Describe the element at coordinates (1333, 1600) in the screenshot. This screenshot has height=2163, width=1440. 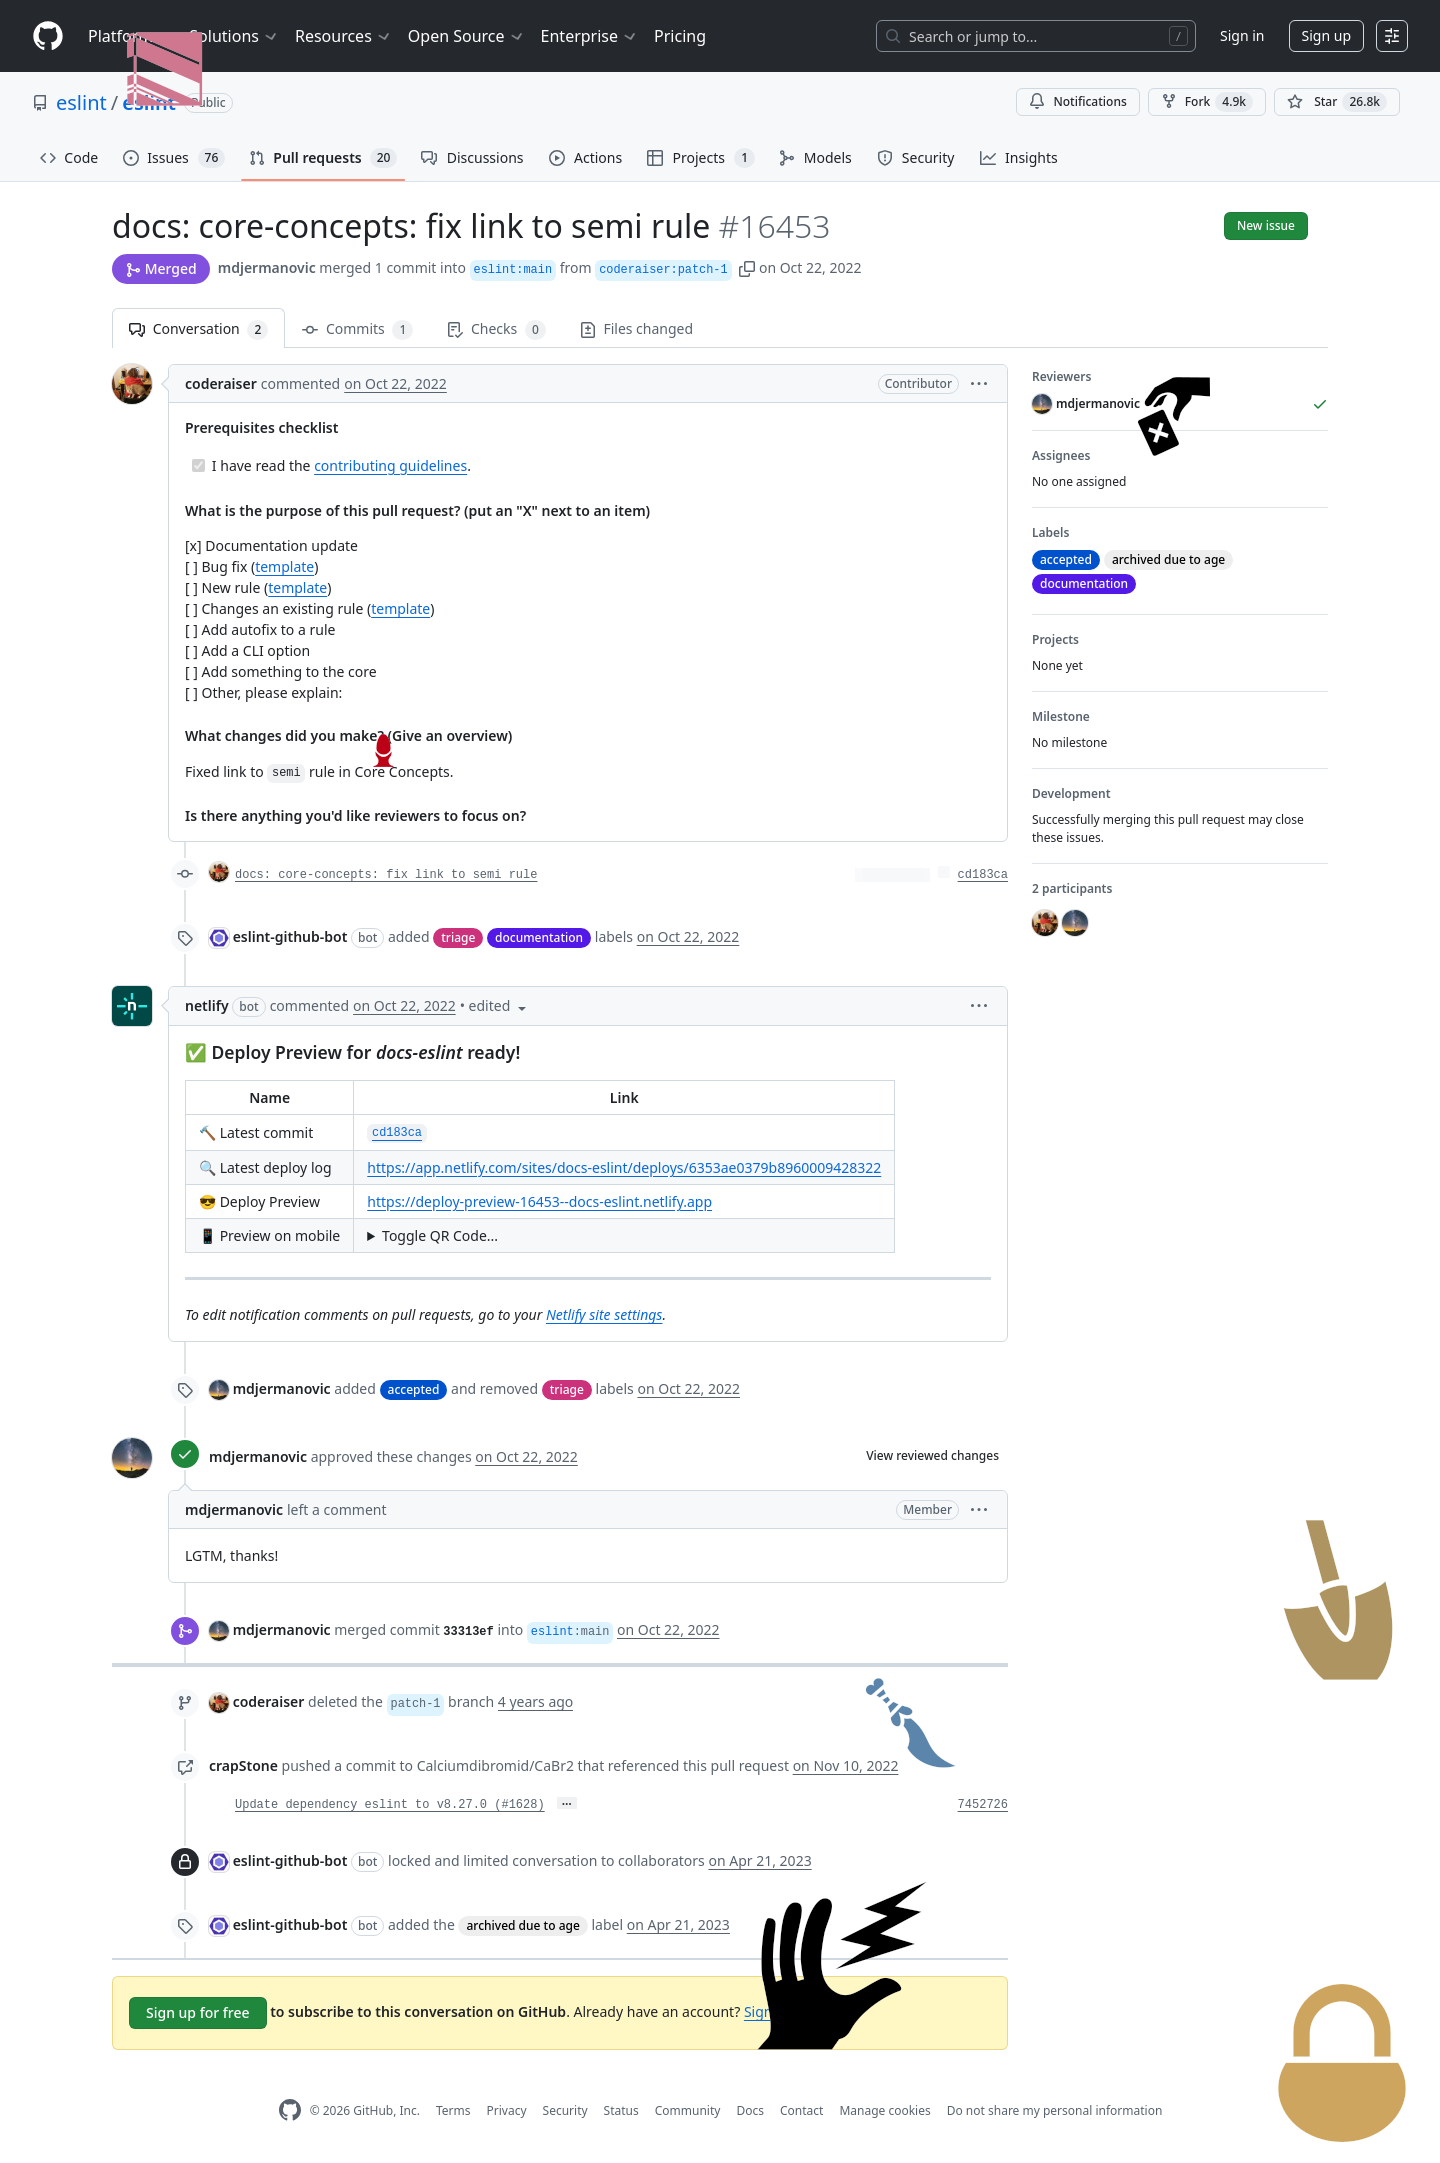
I see `select spade suit in a card game` at that location.